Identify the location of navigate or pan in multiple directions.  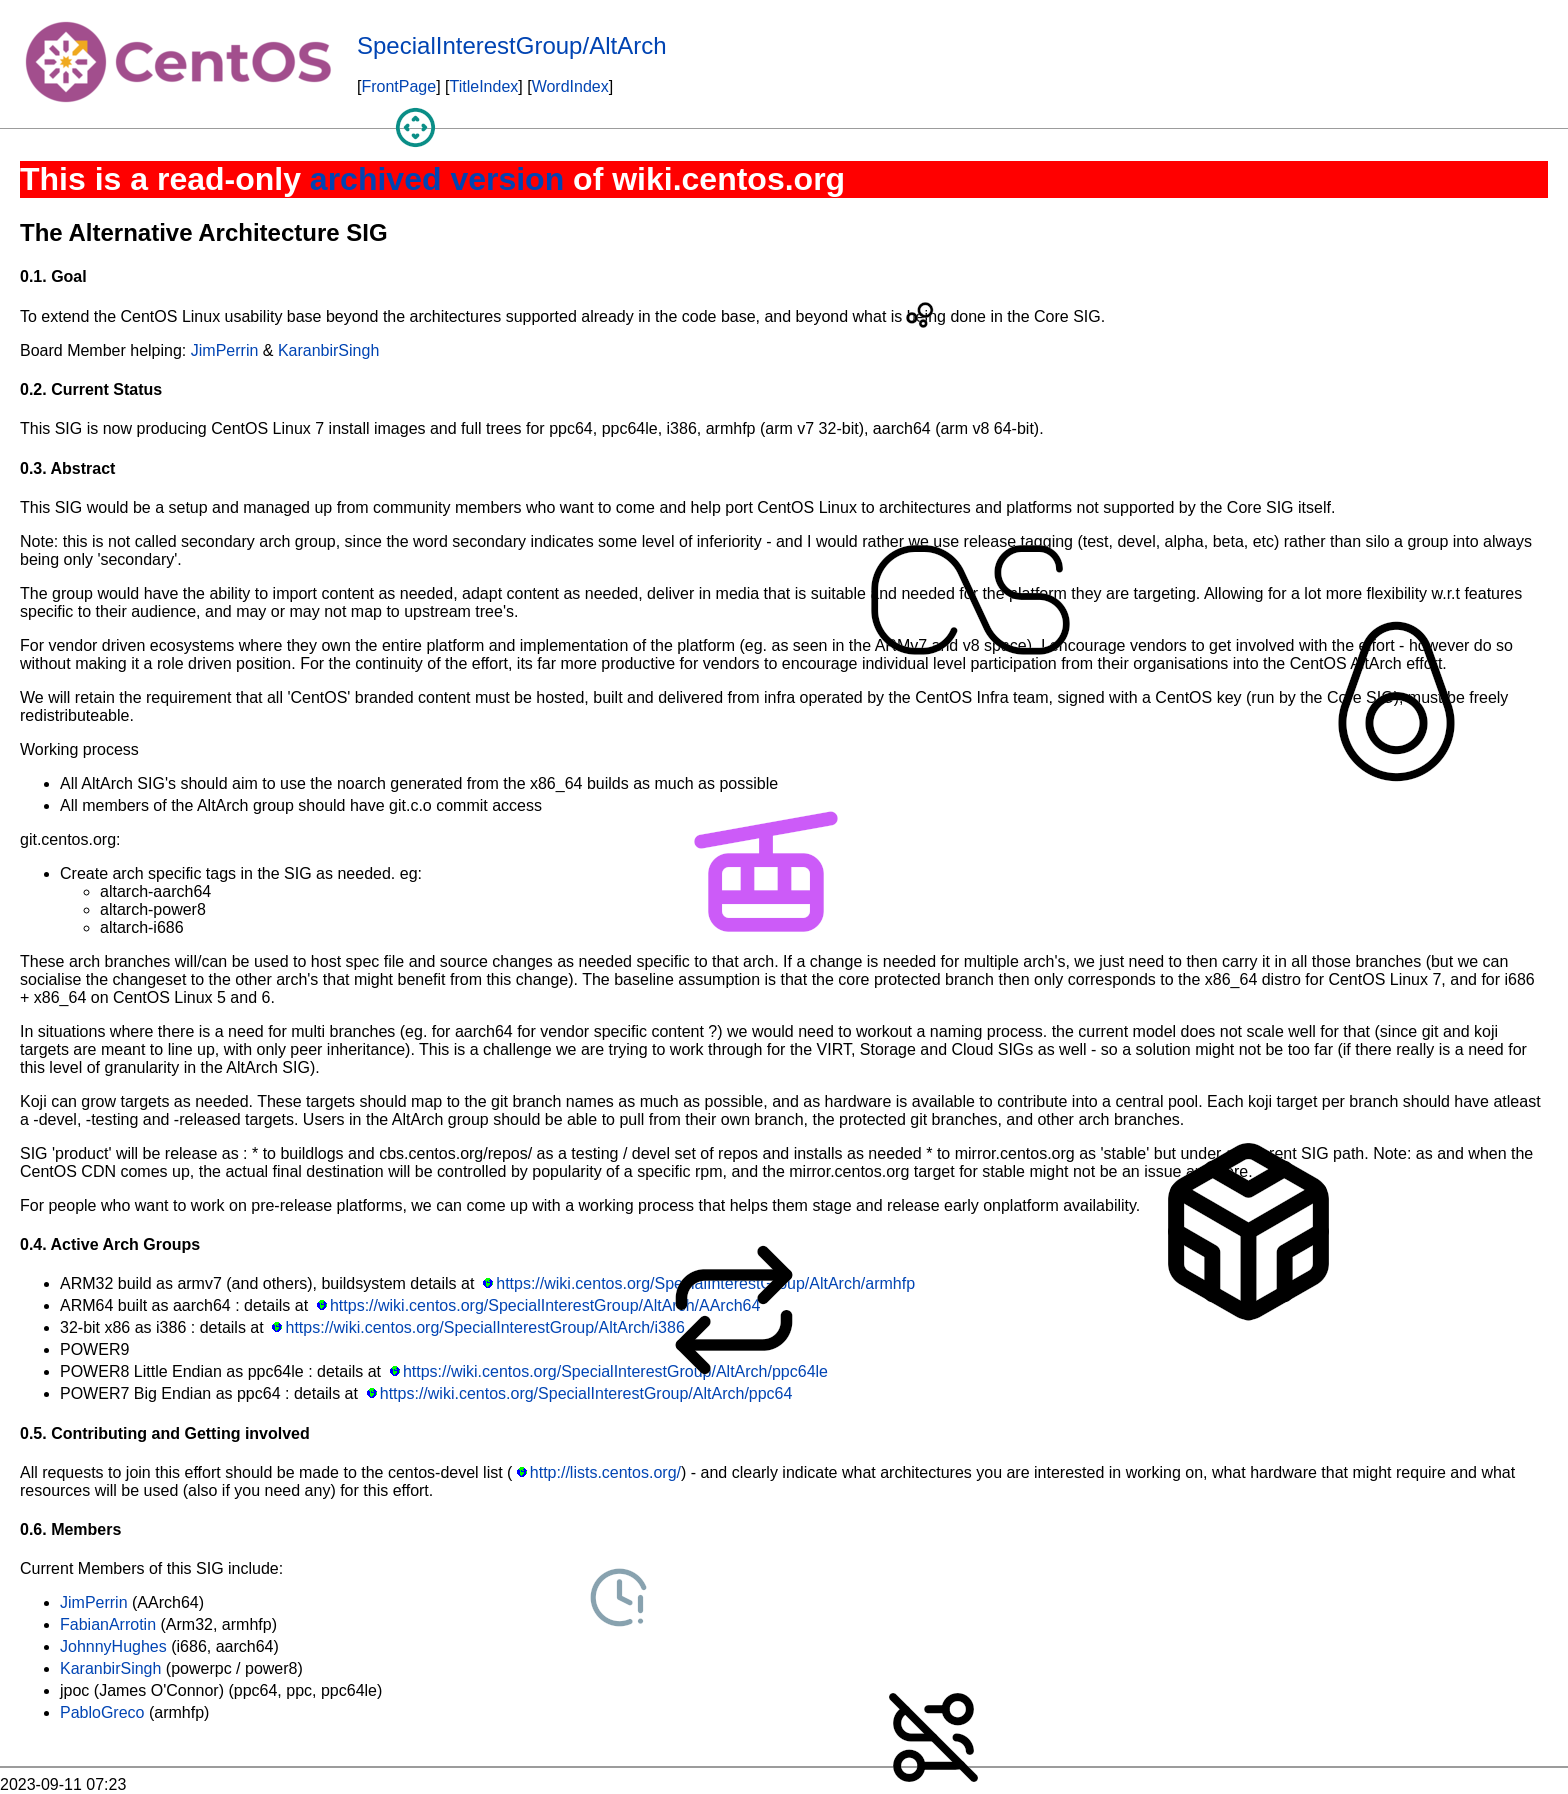
(415, 127).